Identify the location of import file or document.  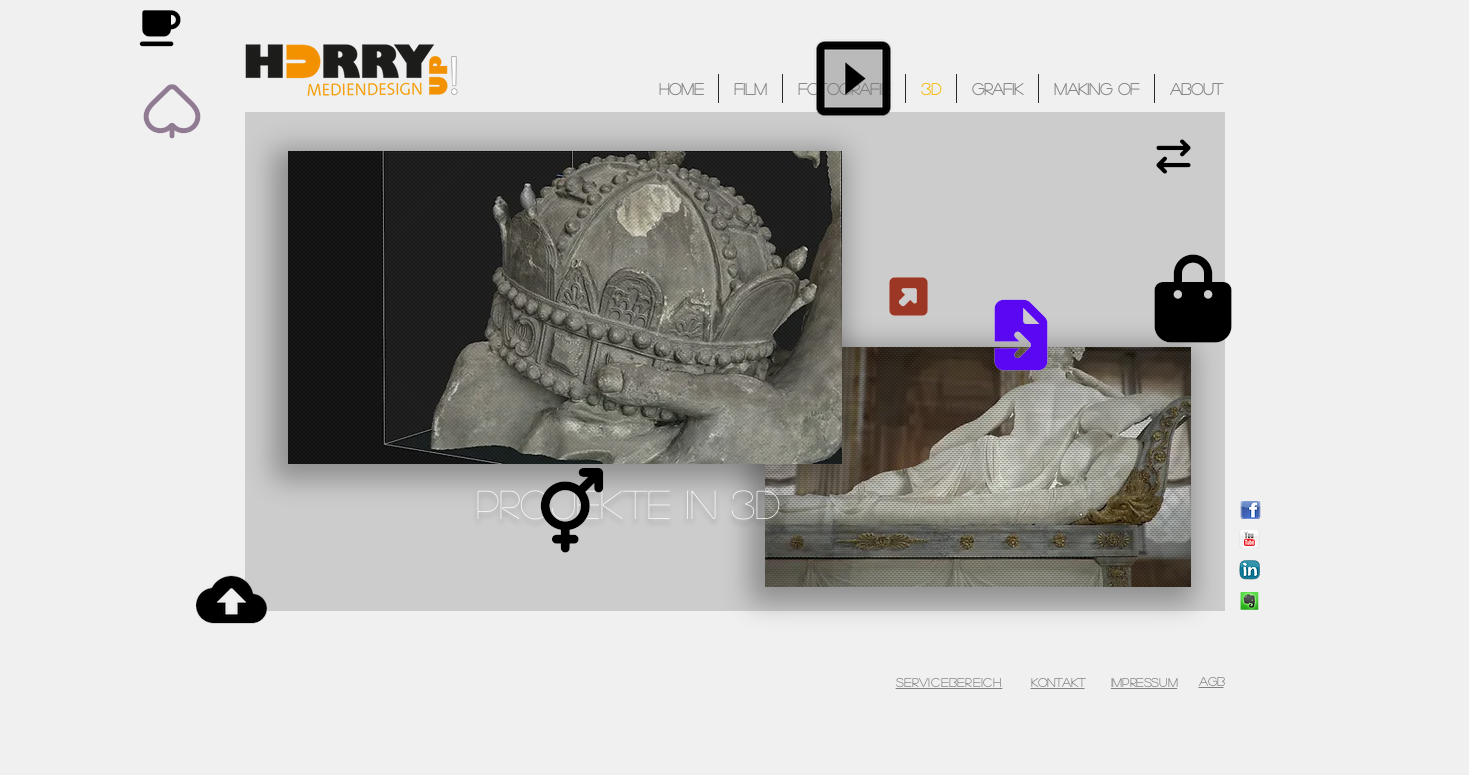
(1021, 335).